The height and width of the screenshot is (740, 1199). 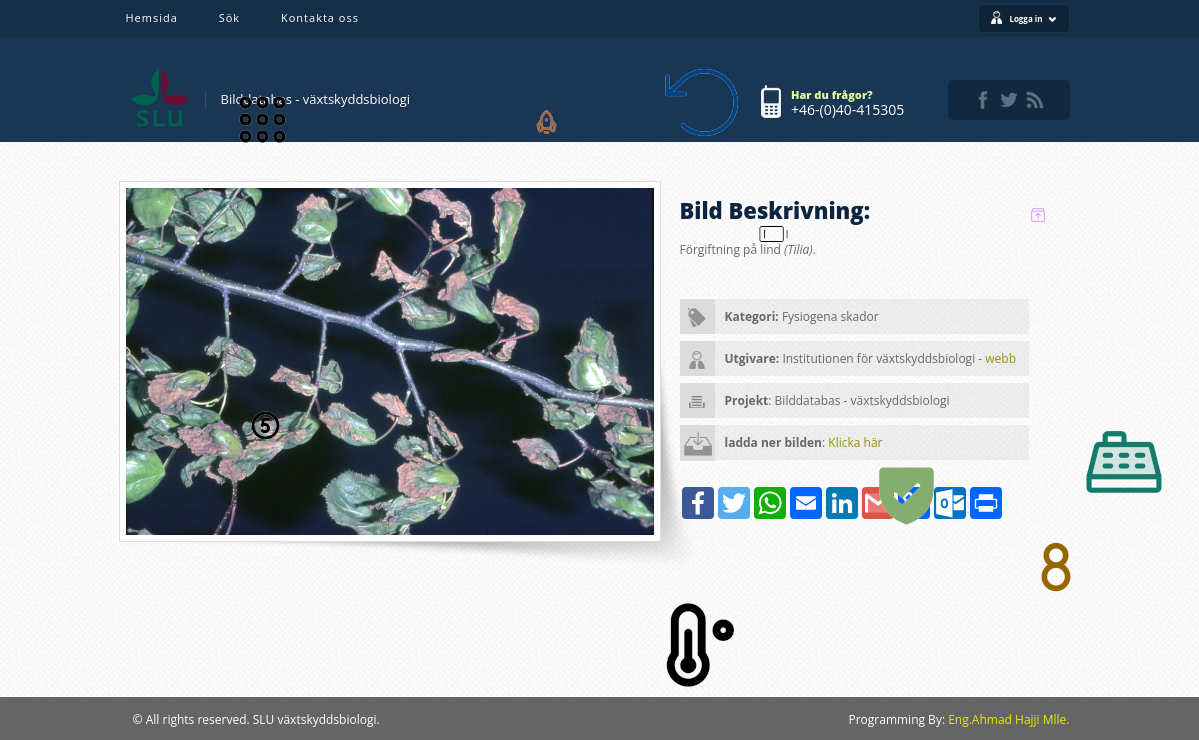 I want to click on undo the last action, so click(x=704, y=102).